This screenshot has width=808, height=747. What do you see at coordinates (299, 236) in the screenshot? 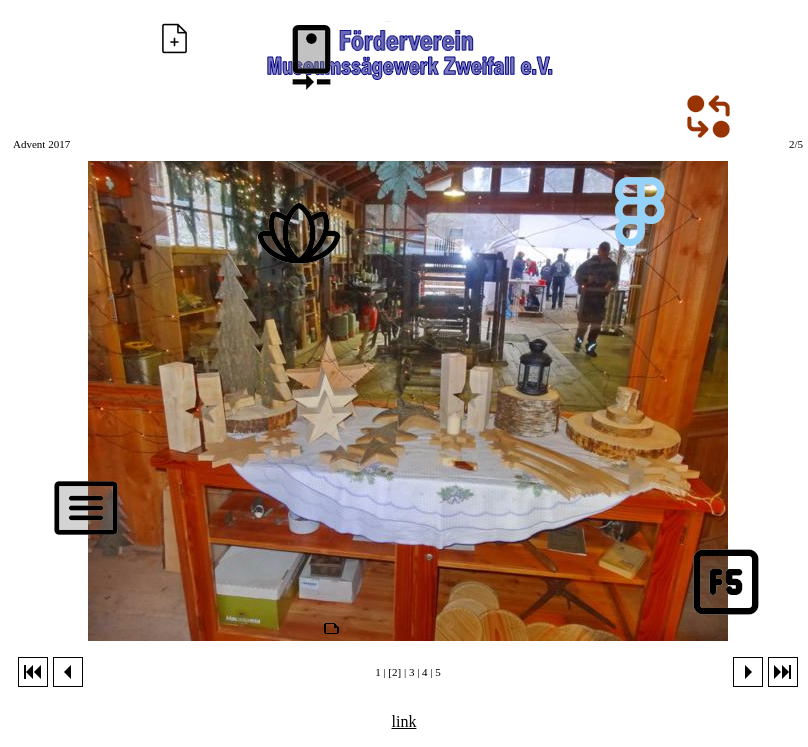
I see `open meditation or mindfulness feature` at bounding box center [299, 236].